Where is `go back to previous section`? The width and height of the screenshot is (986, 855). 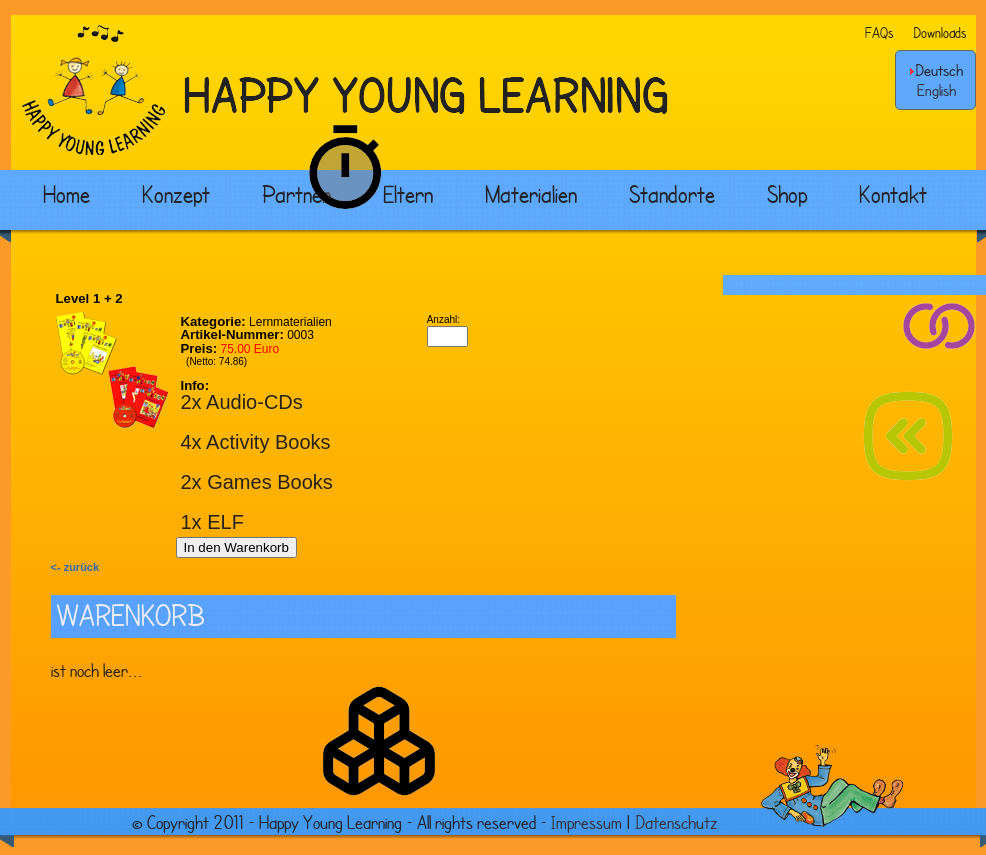 go back to previous section is located at coordinates (908, 436).